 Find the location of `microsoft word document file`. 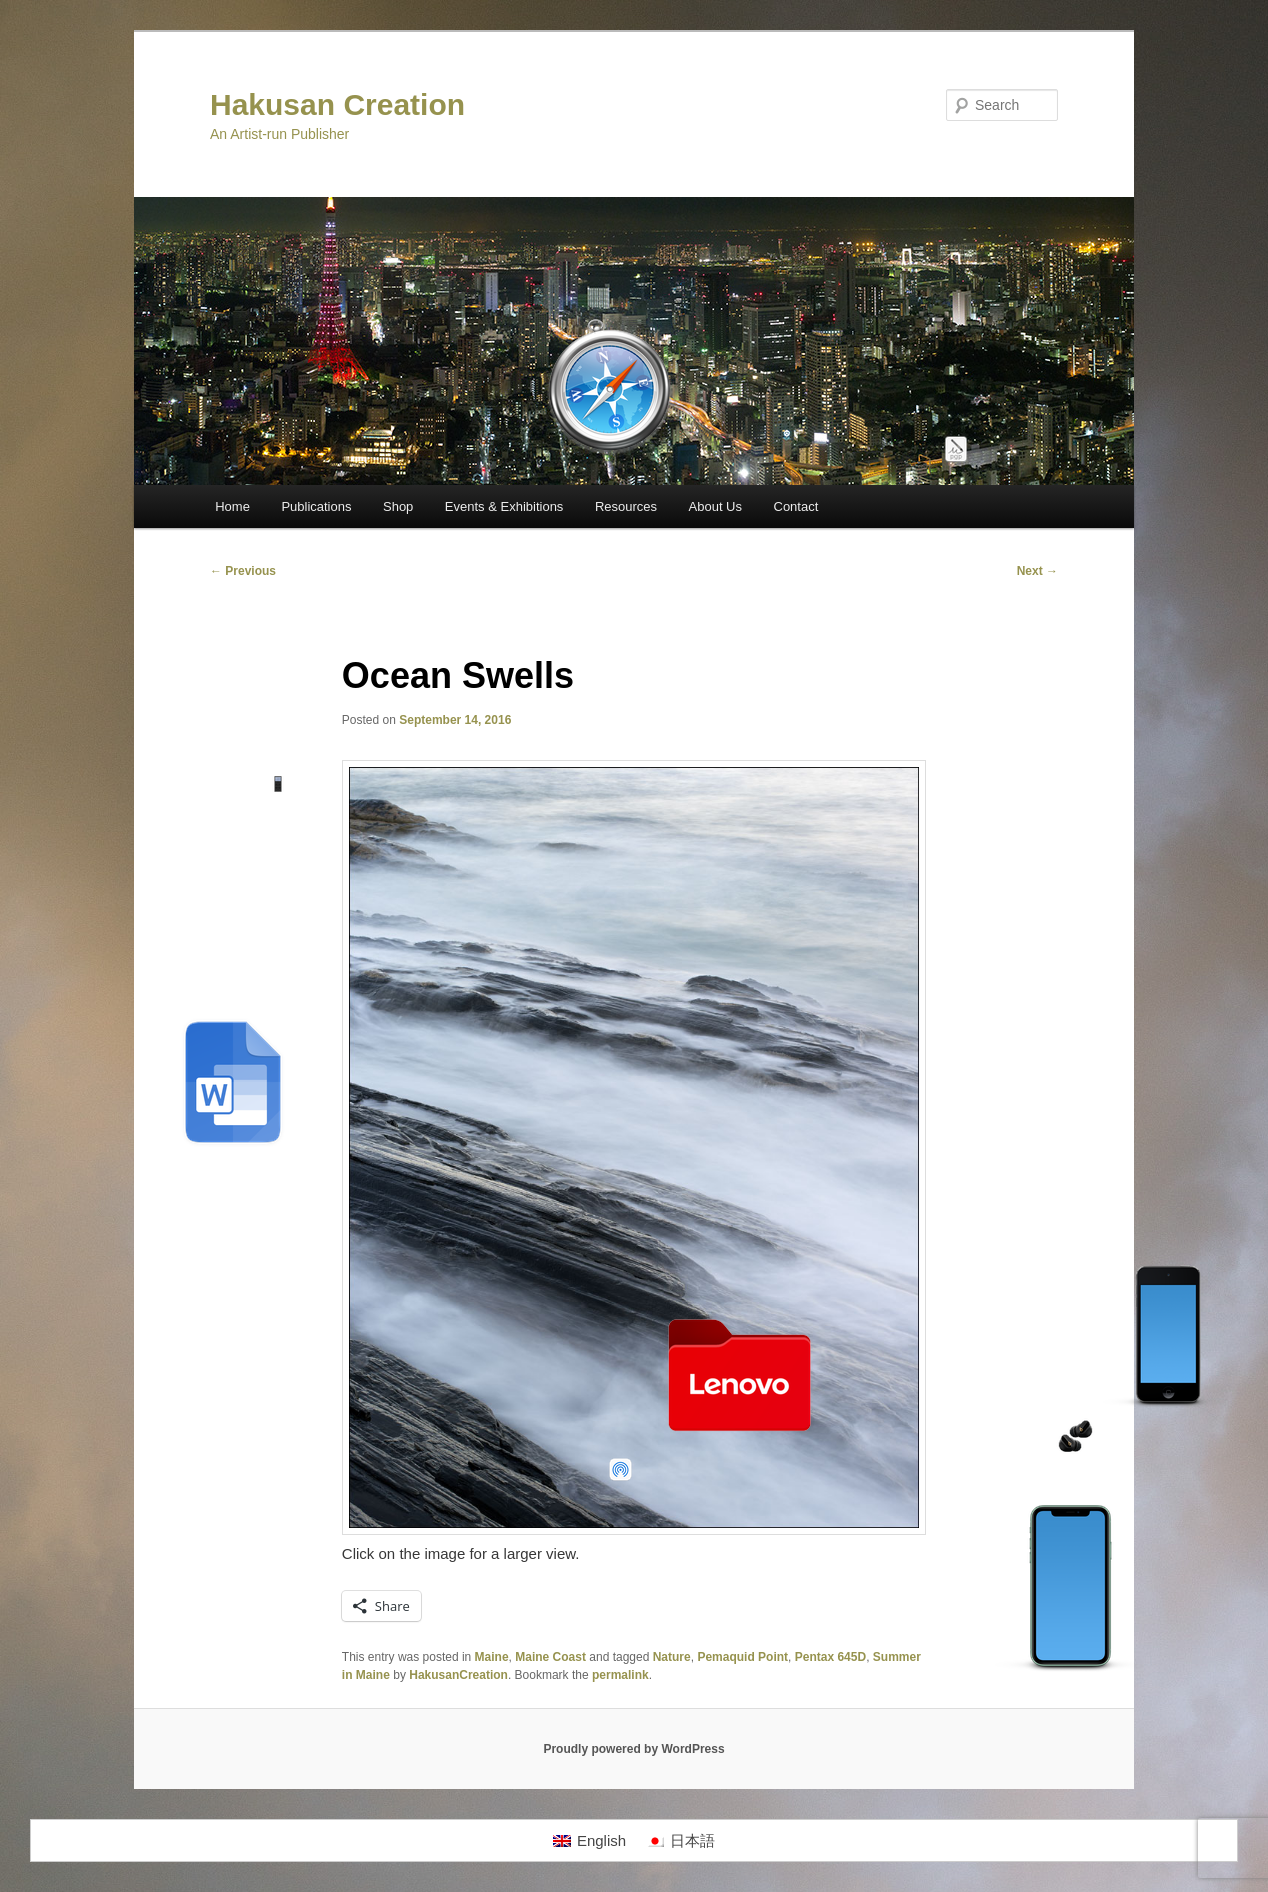

microsoft word document file is located at coordinates (233, 1082).